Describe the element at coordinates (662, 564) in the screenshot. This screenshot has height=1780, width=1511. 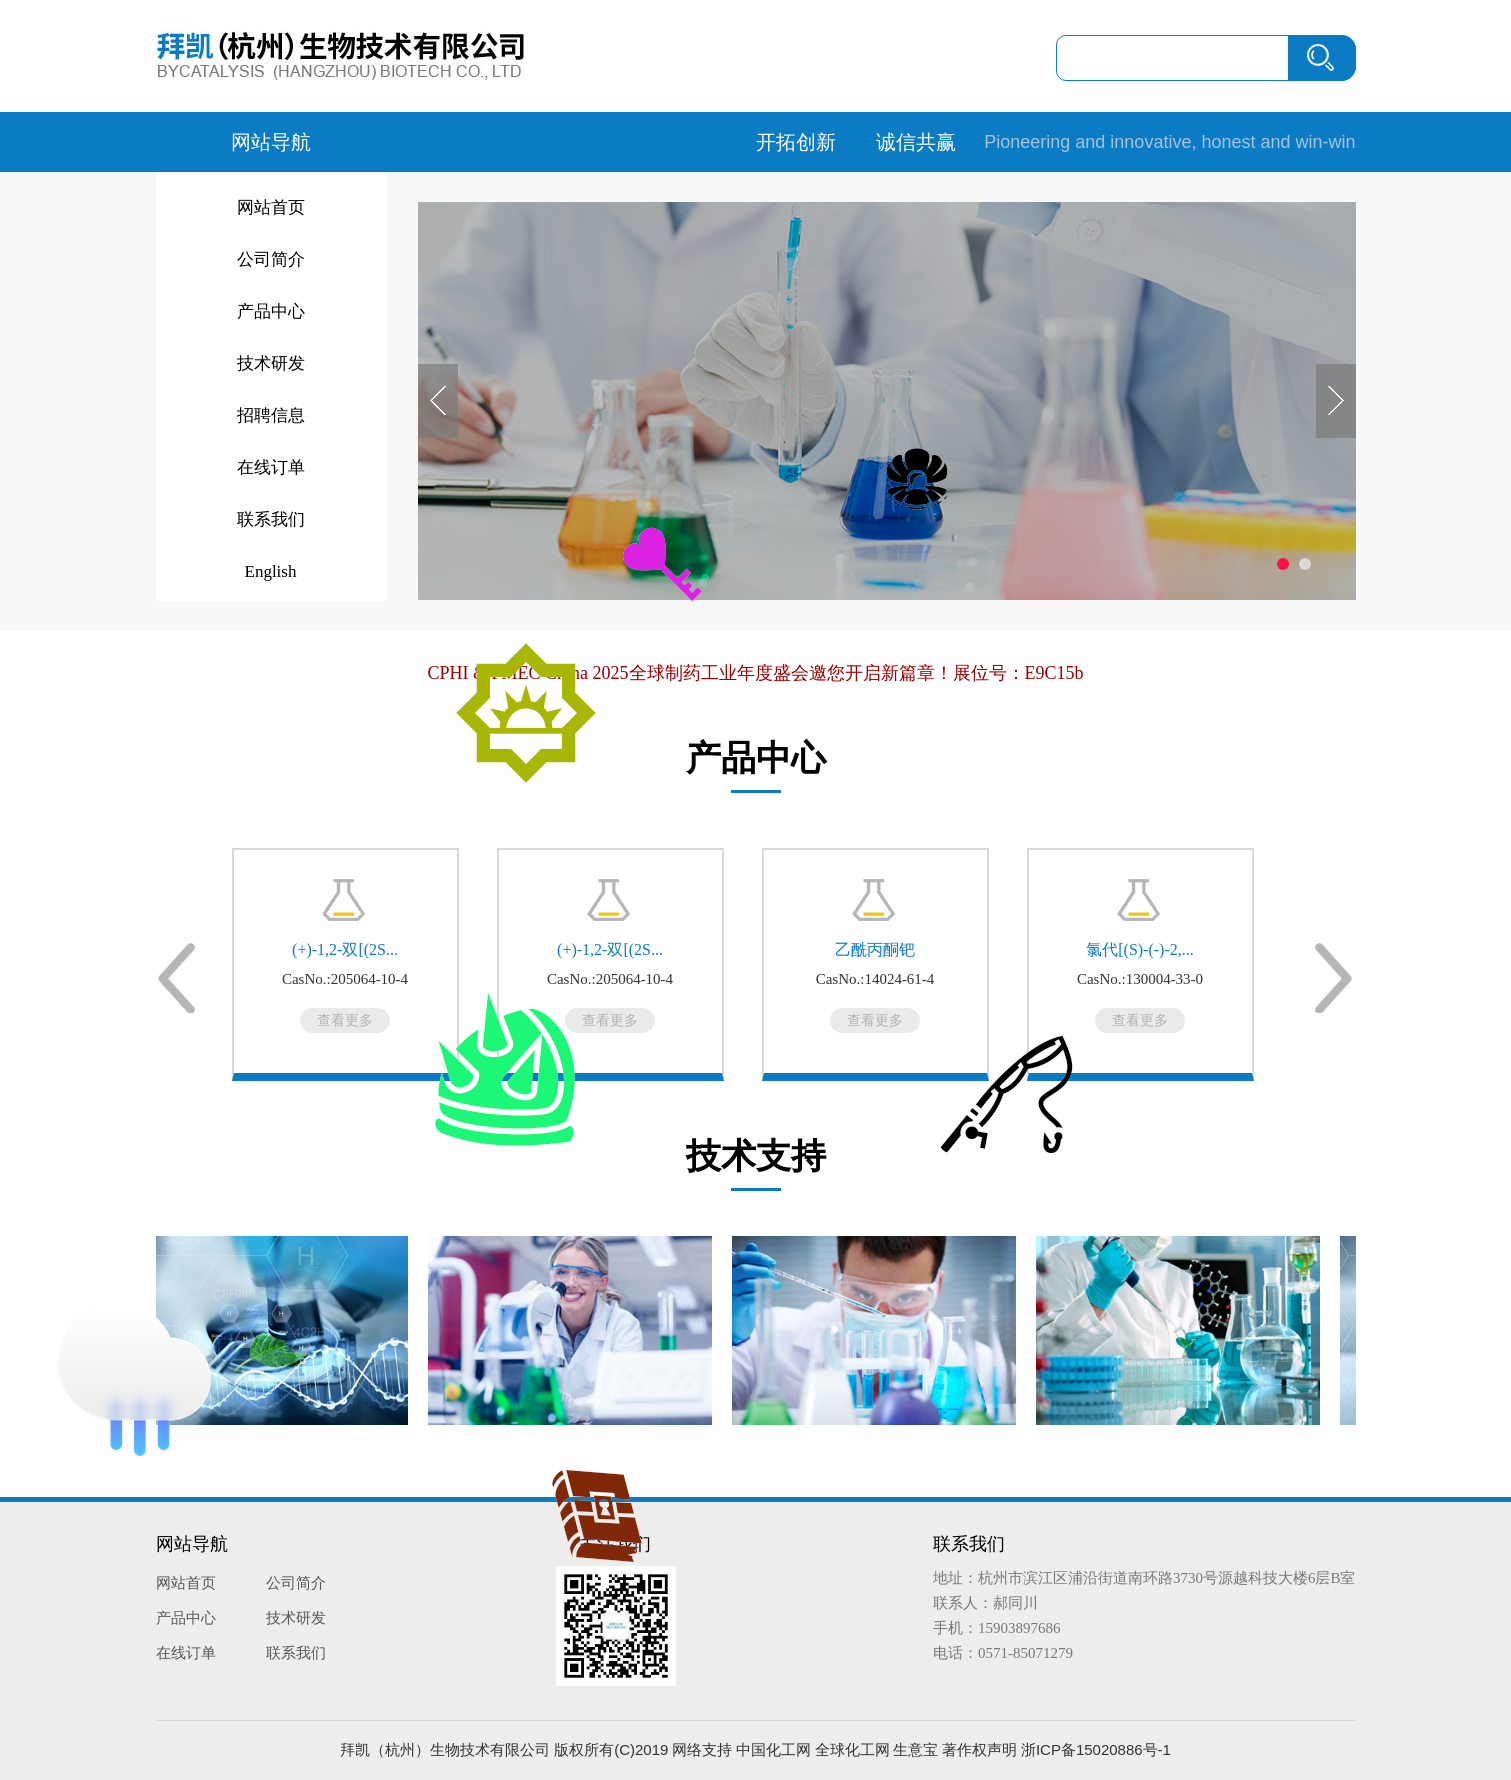
I see `unlock romantic or relationship-themed content` at that location.